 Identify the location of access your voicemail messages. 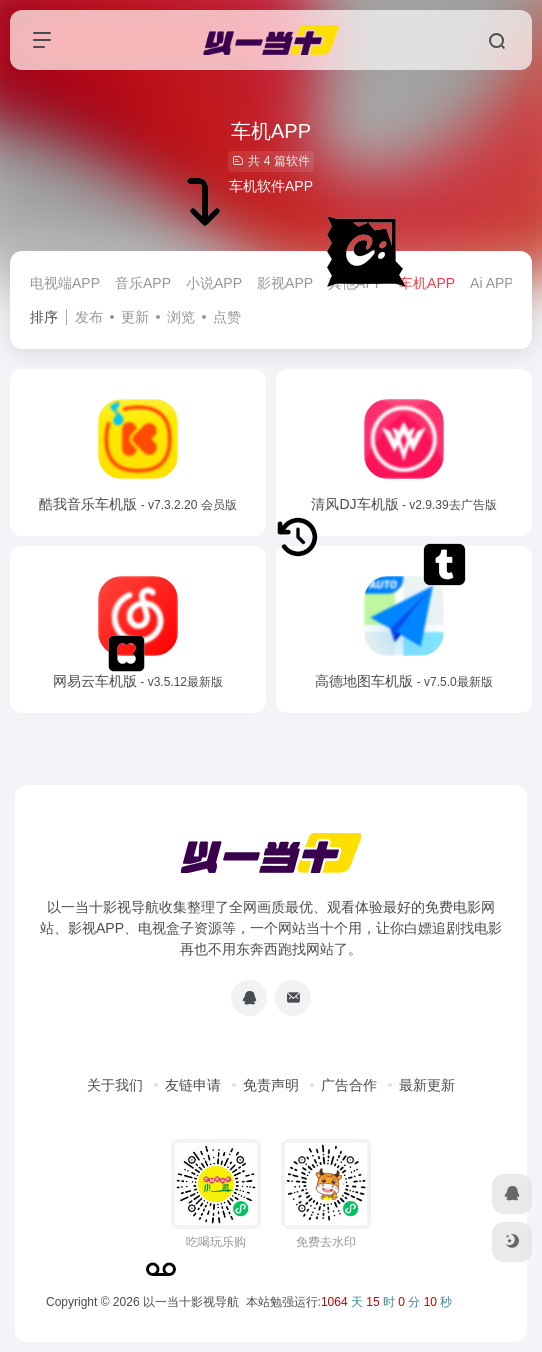
(161, 1270).